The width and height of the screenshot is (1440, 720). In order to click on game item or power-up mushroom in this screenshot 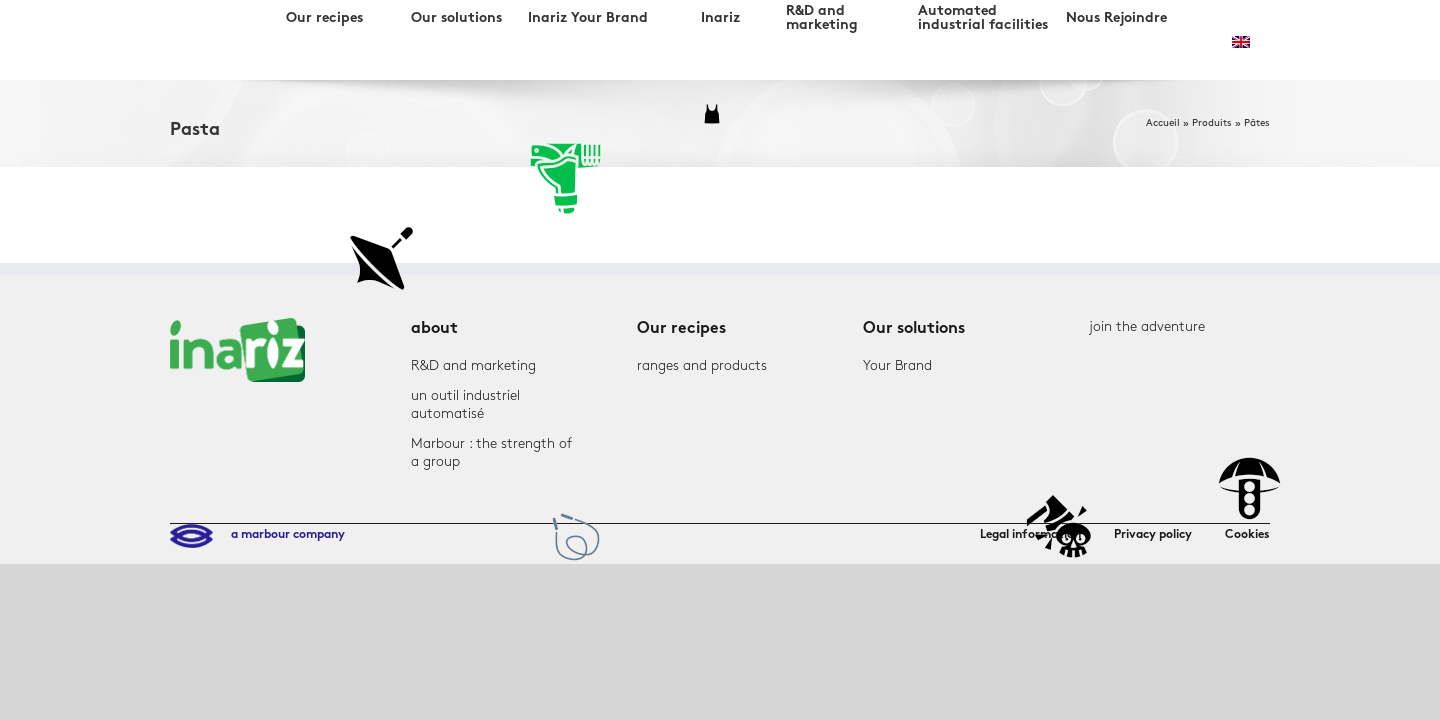, I will do `click(1249, 488)`.